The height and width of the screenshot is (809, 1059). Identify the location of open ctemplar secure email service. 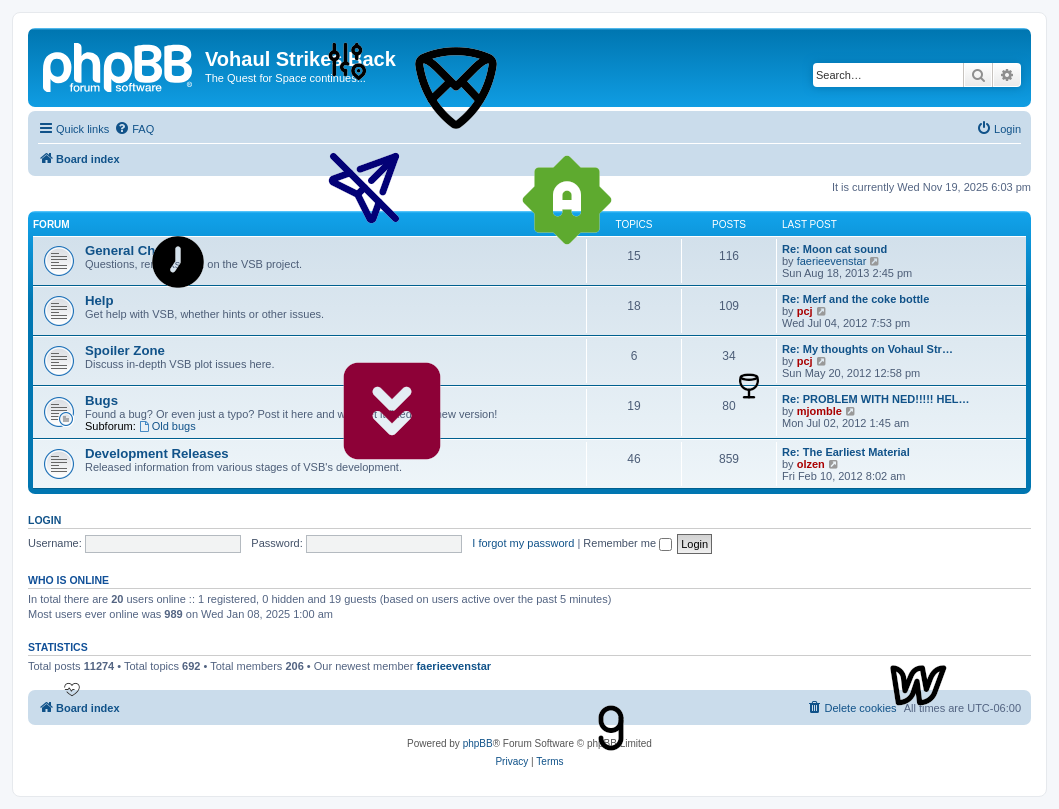
(456, 88).